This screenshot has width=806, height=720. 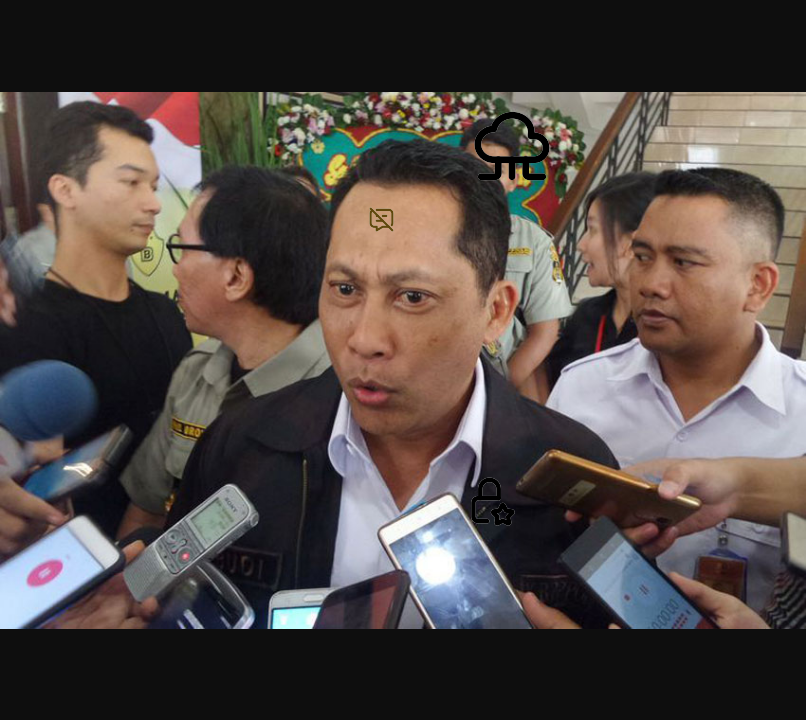 What do you see at coordinates (489, 500) in the screenshot?
I see `mark a password or credential as favorite` at bounding box center [489, 500].